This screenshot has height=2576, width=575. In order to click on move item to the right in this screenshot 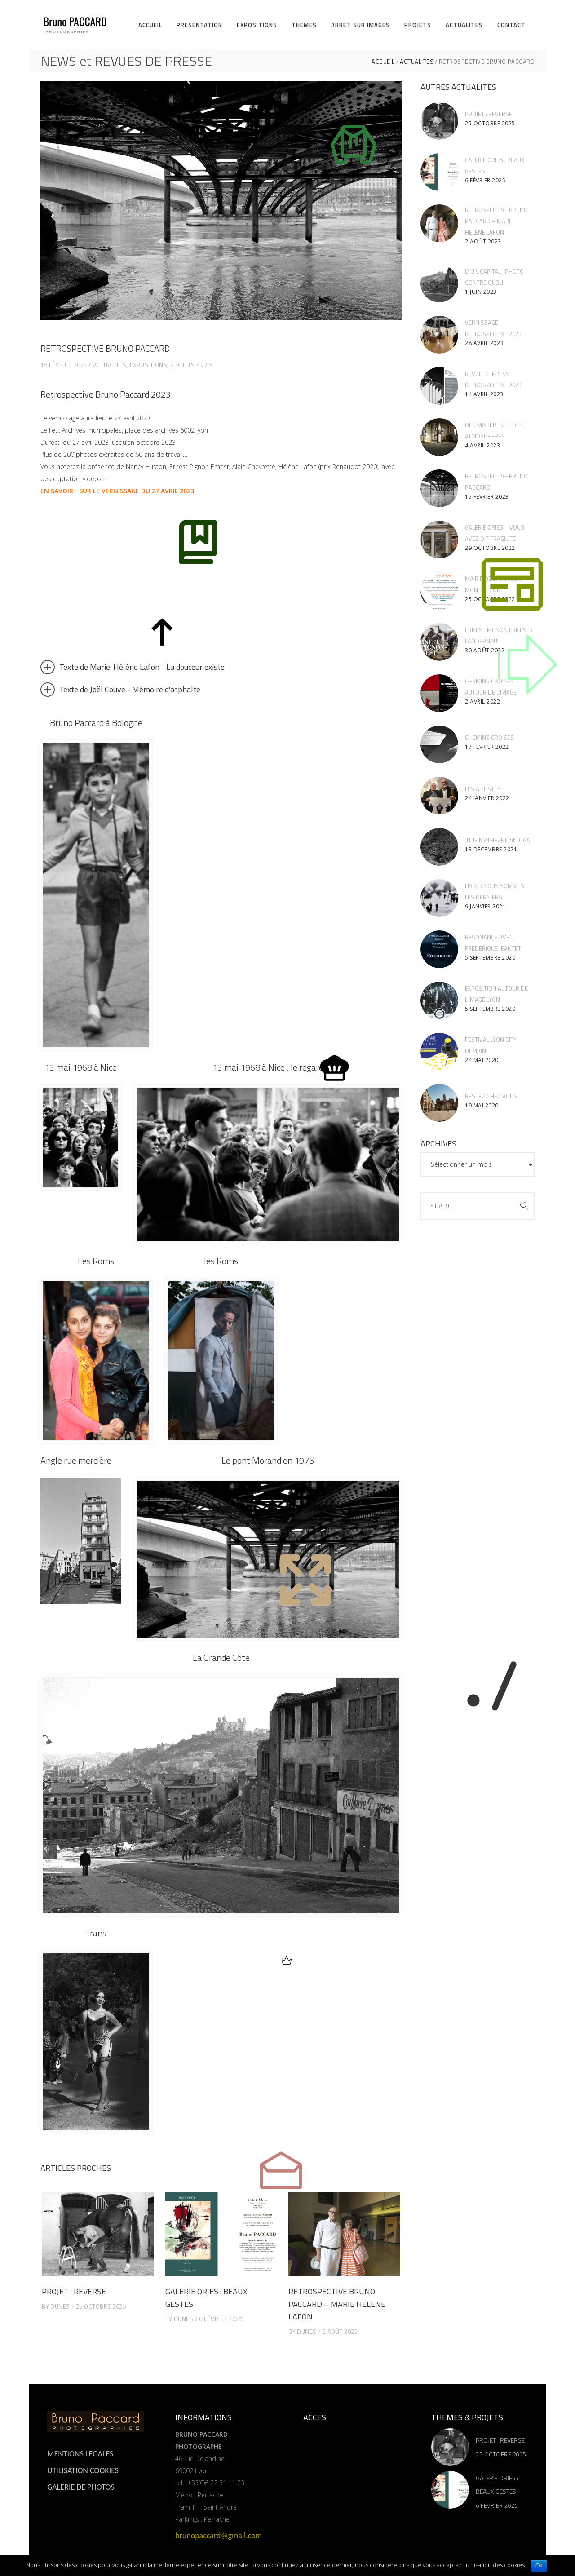, I will do `click(525, 664)`.